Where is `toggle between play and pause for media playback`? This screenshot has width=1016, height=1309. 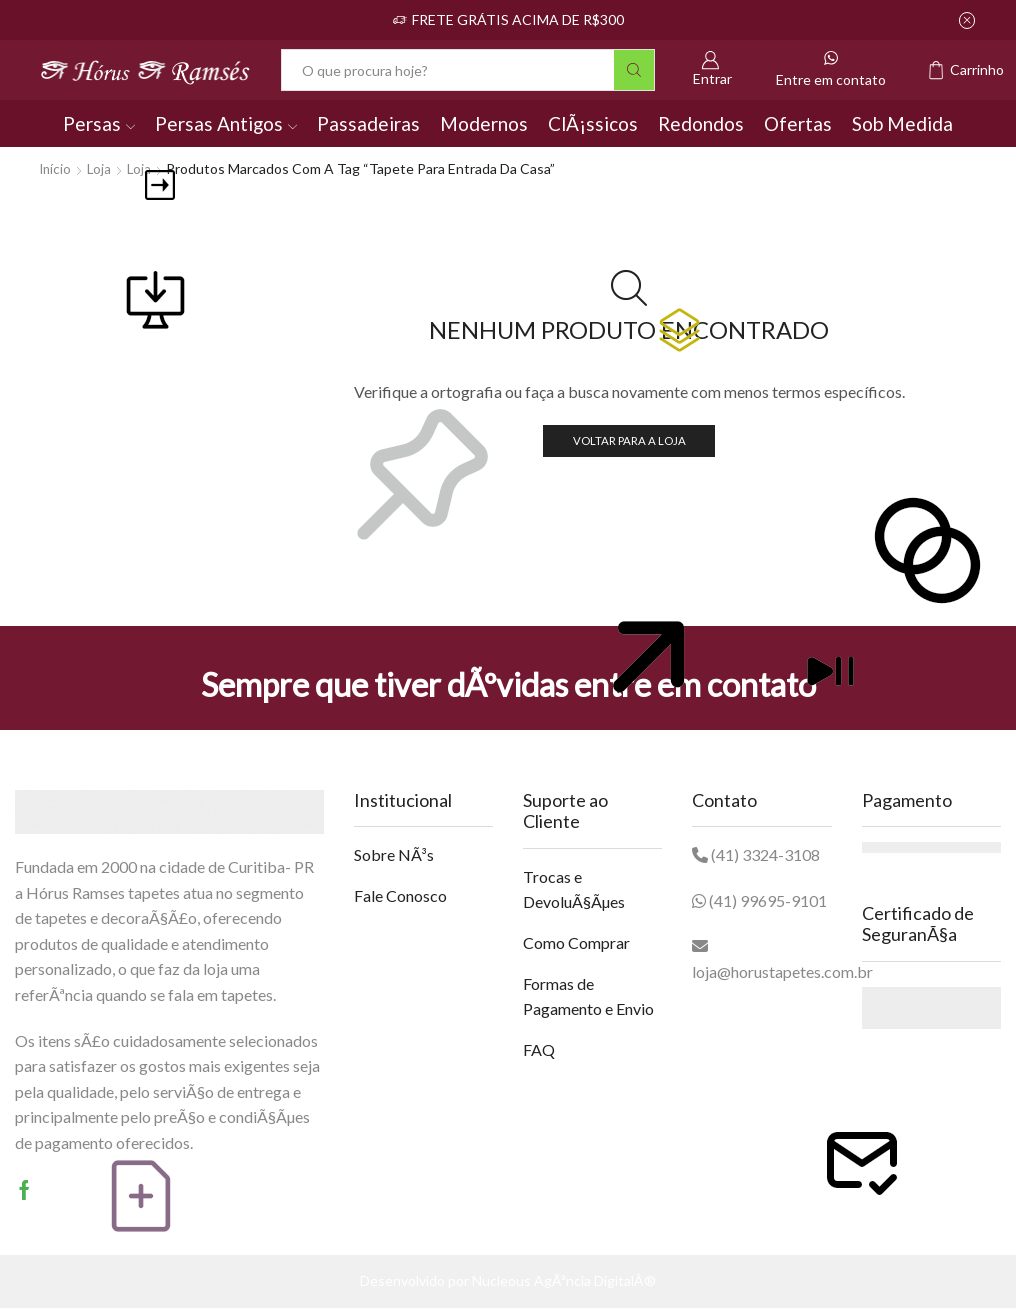
toggle between play and pause for media playback is located at coordinates (830, 669).